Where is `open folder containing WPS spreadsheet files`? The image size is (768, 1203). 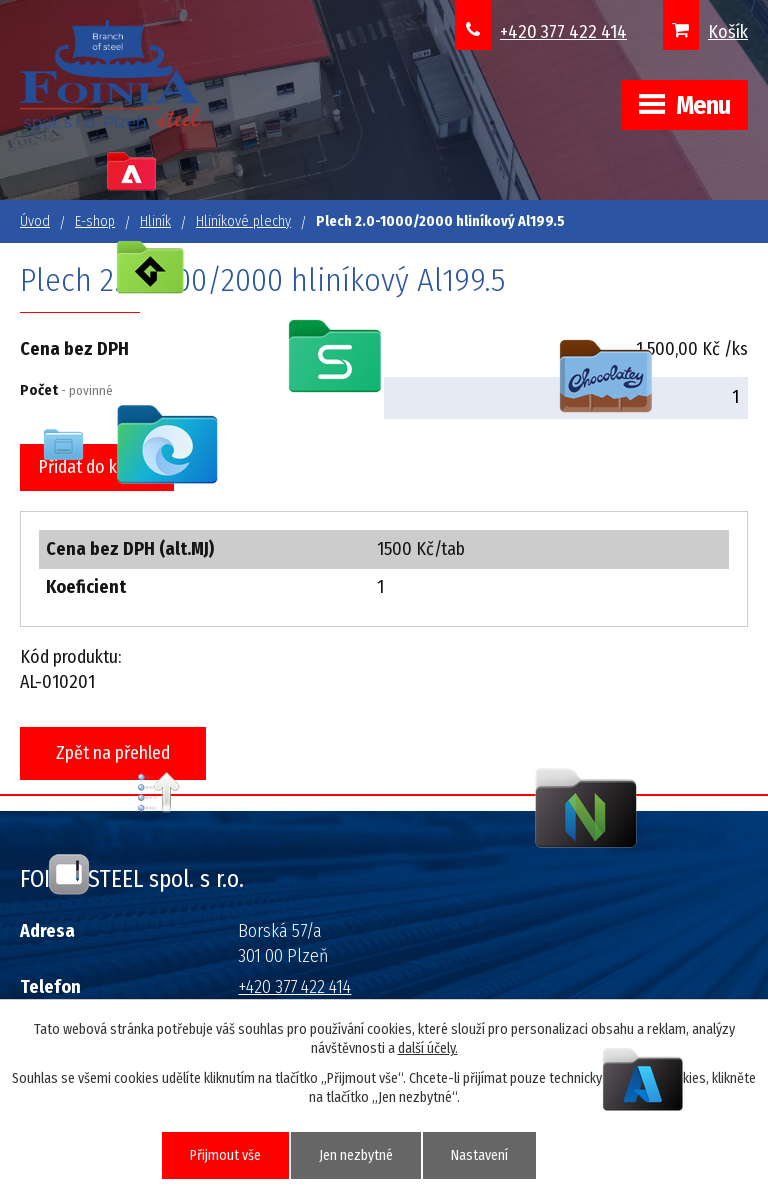 open folder containing WPS spreadsheet files is located at coordinates (334, 358).